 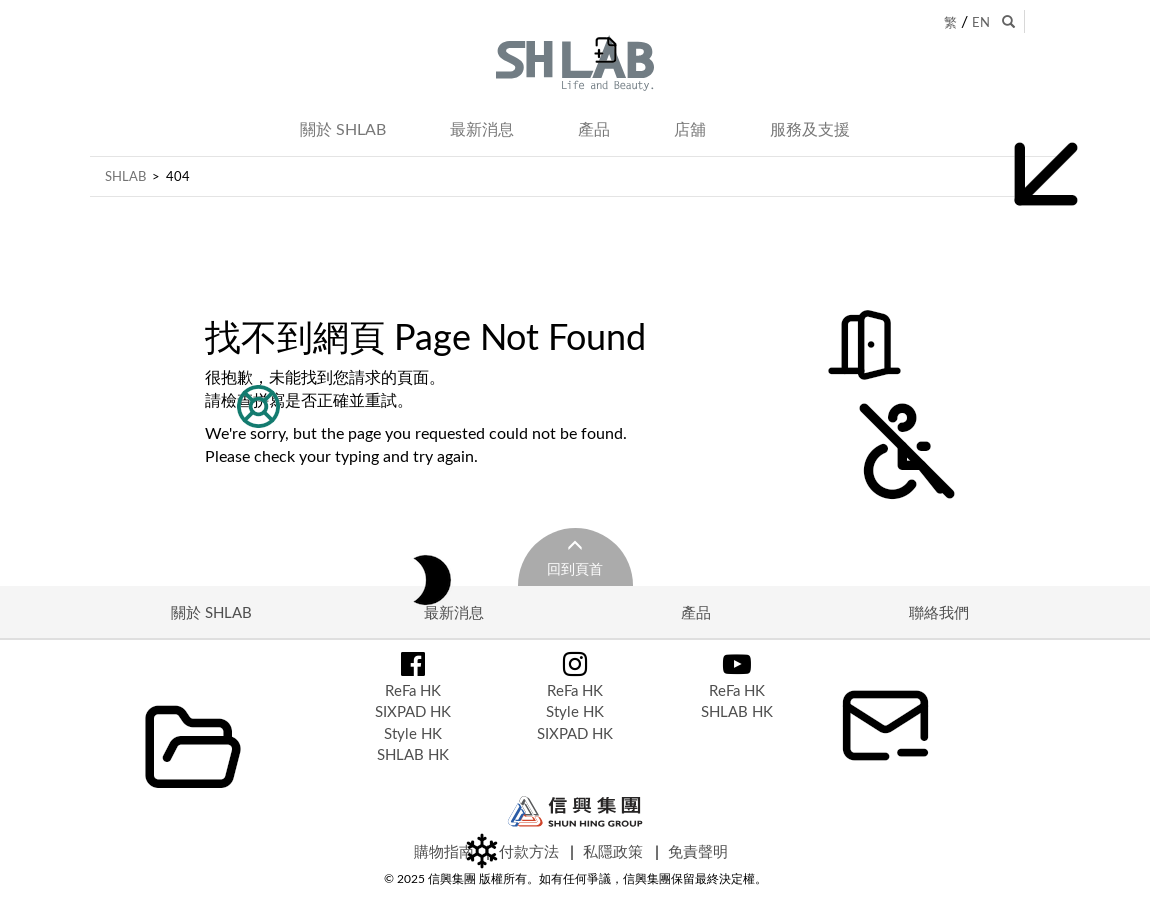 I want to click on remove an email from your inbox, so click(x=885, y=725).